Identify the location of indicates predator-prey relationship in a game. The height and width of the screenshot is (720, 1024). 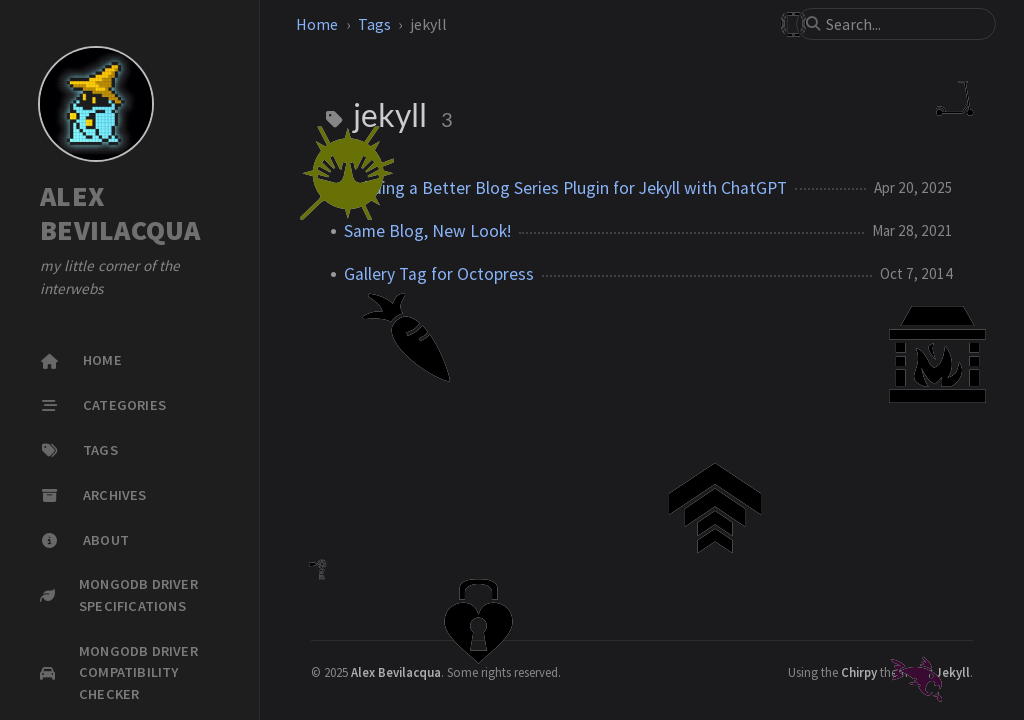
(916, 676).